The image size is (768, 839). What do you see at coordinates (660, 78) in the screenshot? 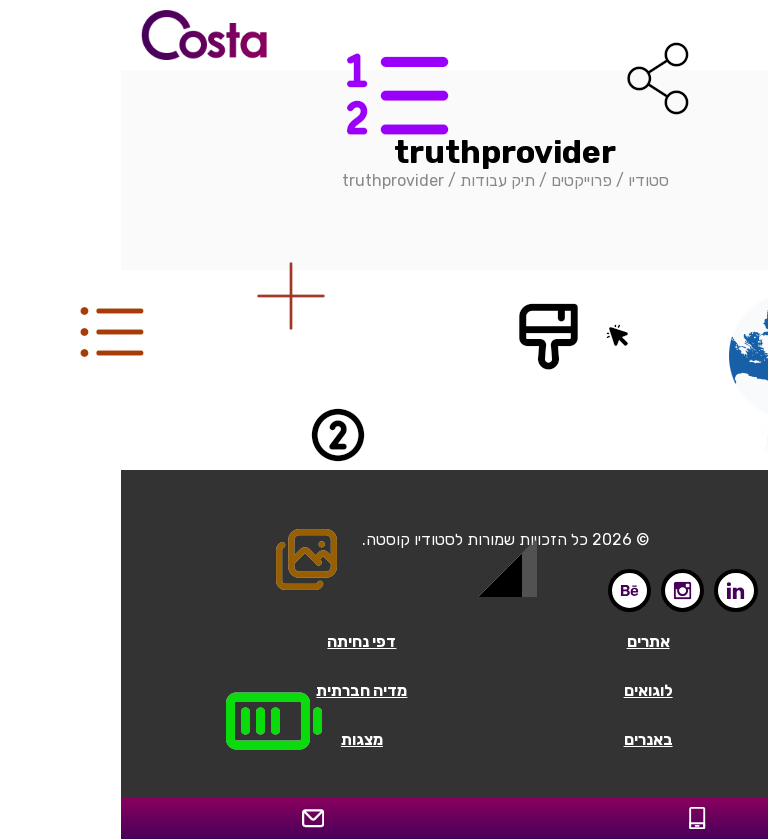
I see `share content to social networks` at bounding box center [660, 78].